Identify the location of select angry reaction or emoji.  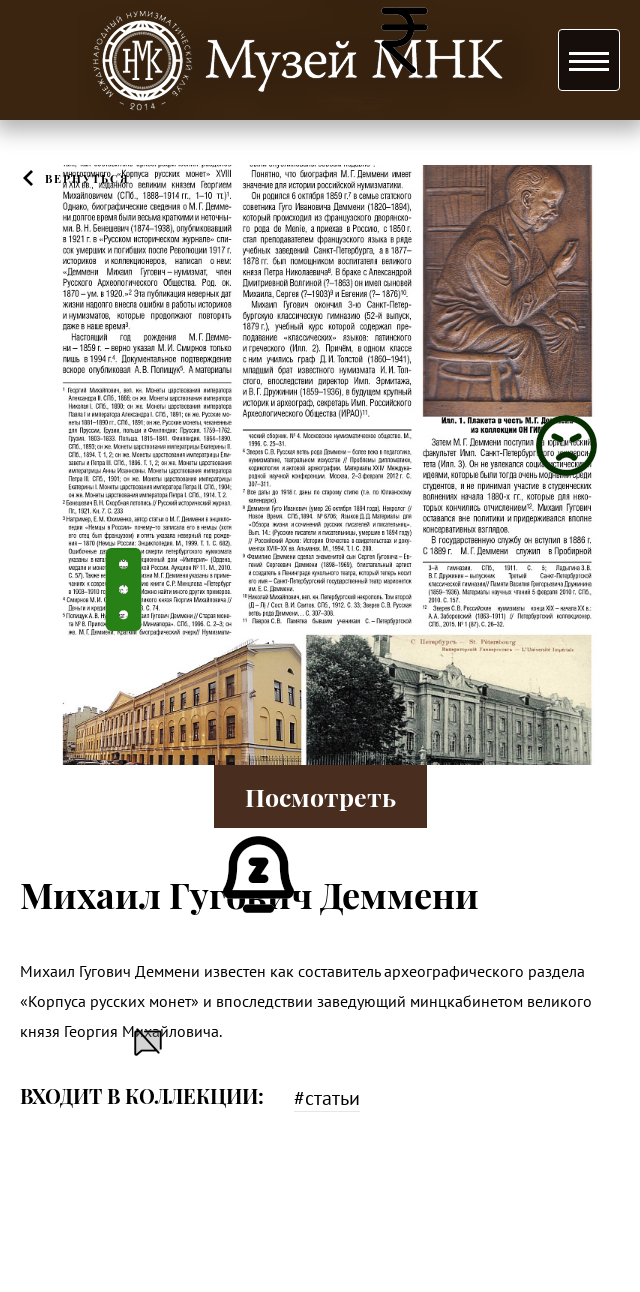
(566, 445).